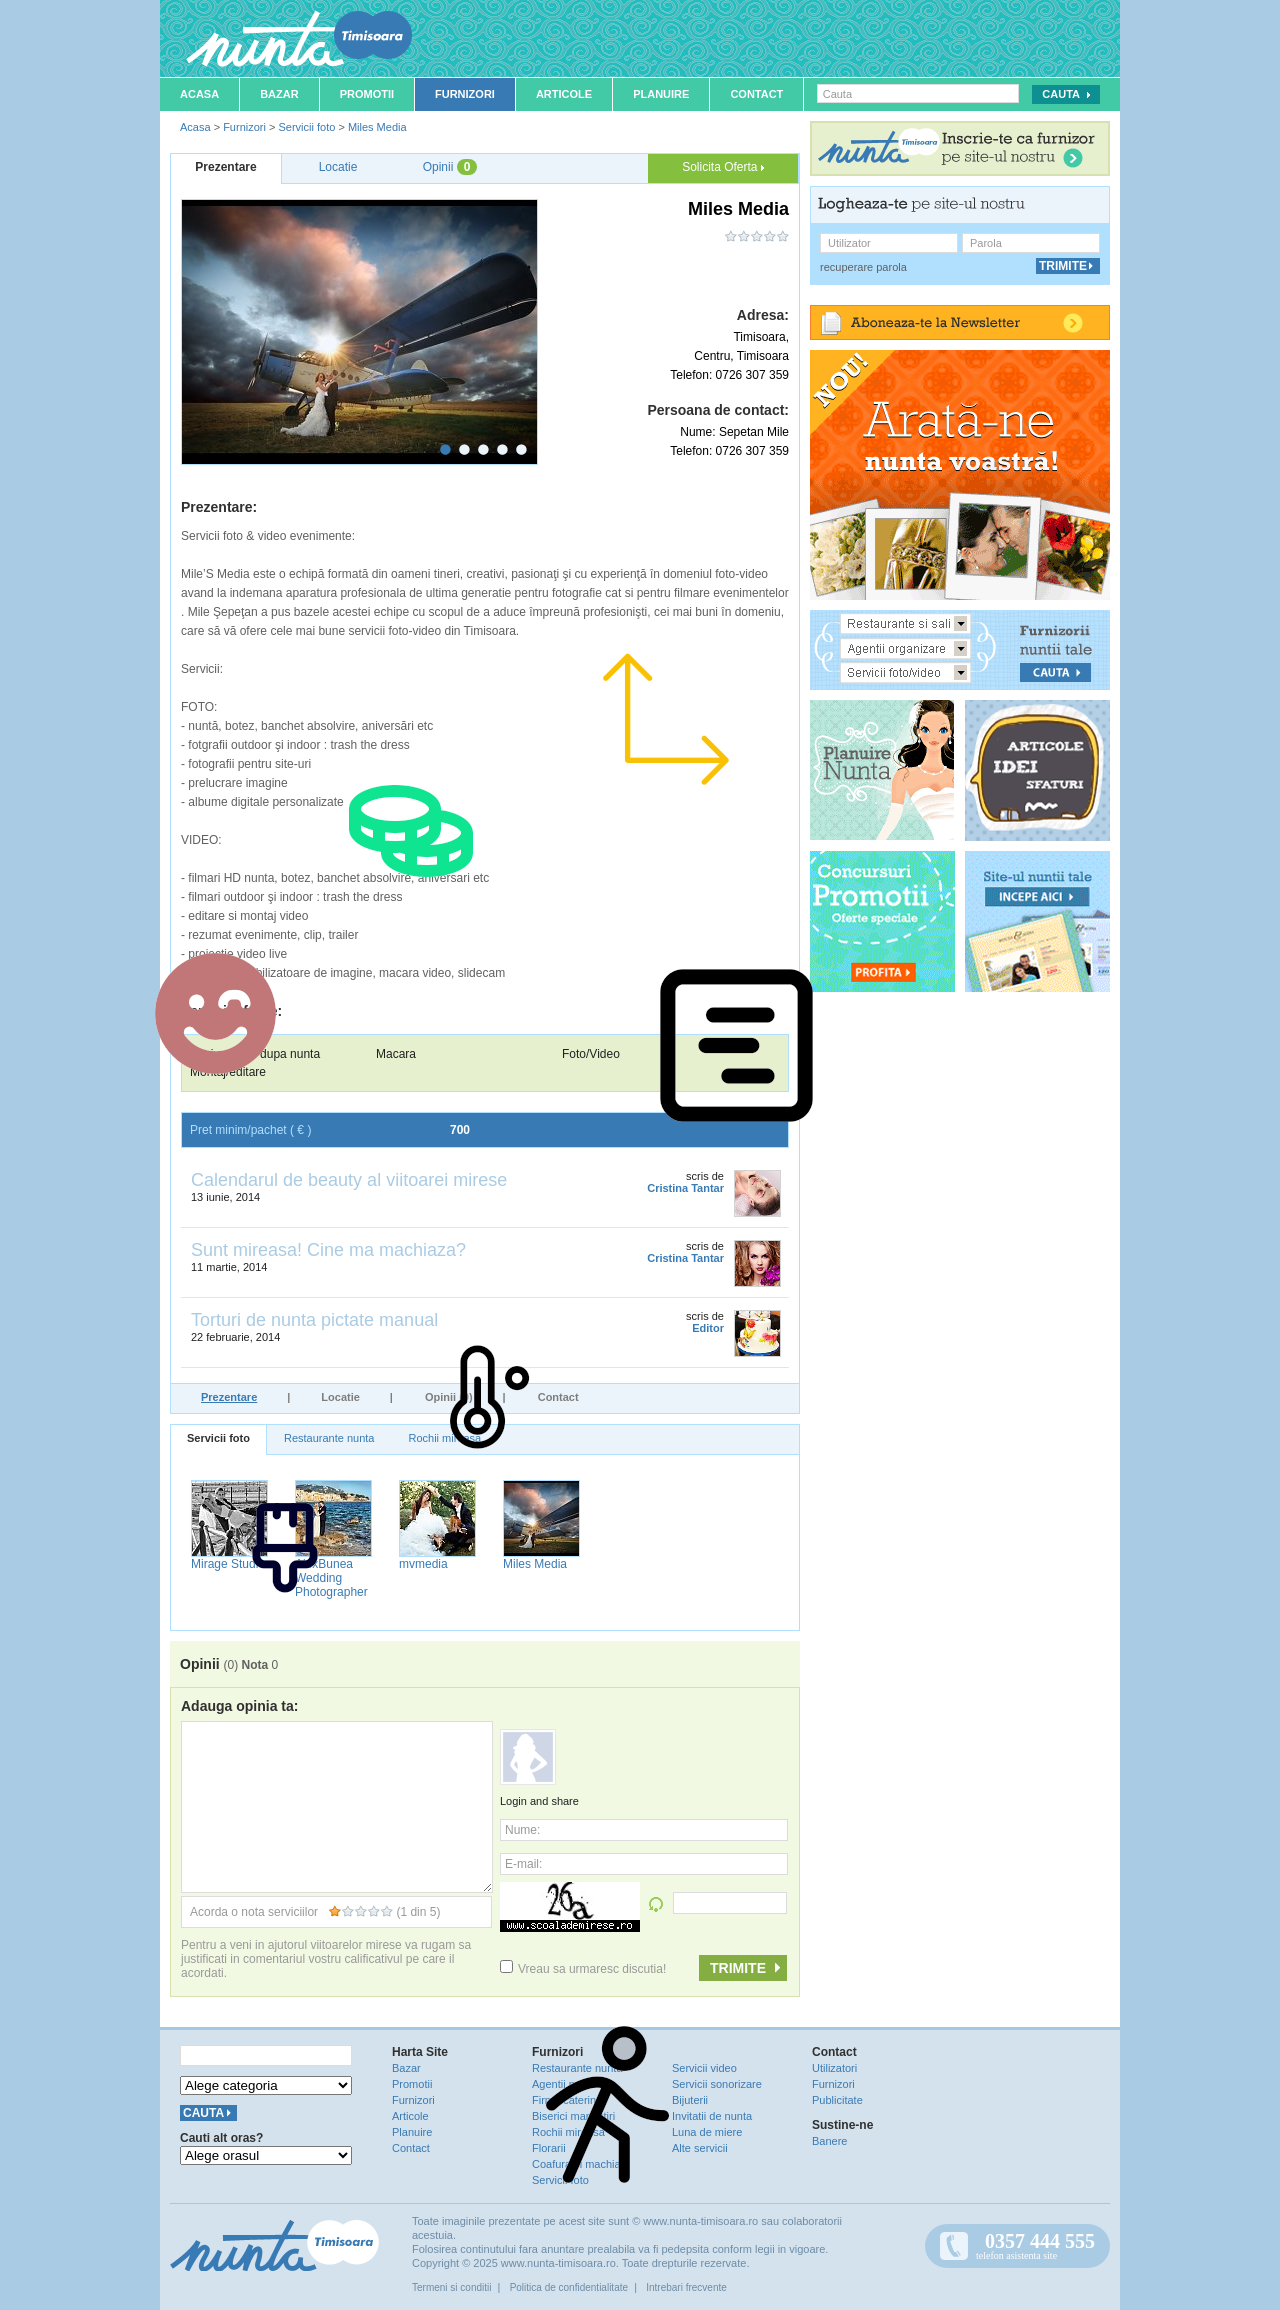 The image size is (1280, 2310). I want to click on view your coin balance or currency, so click(411, 831).